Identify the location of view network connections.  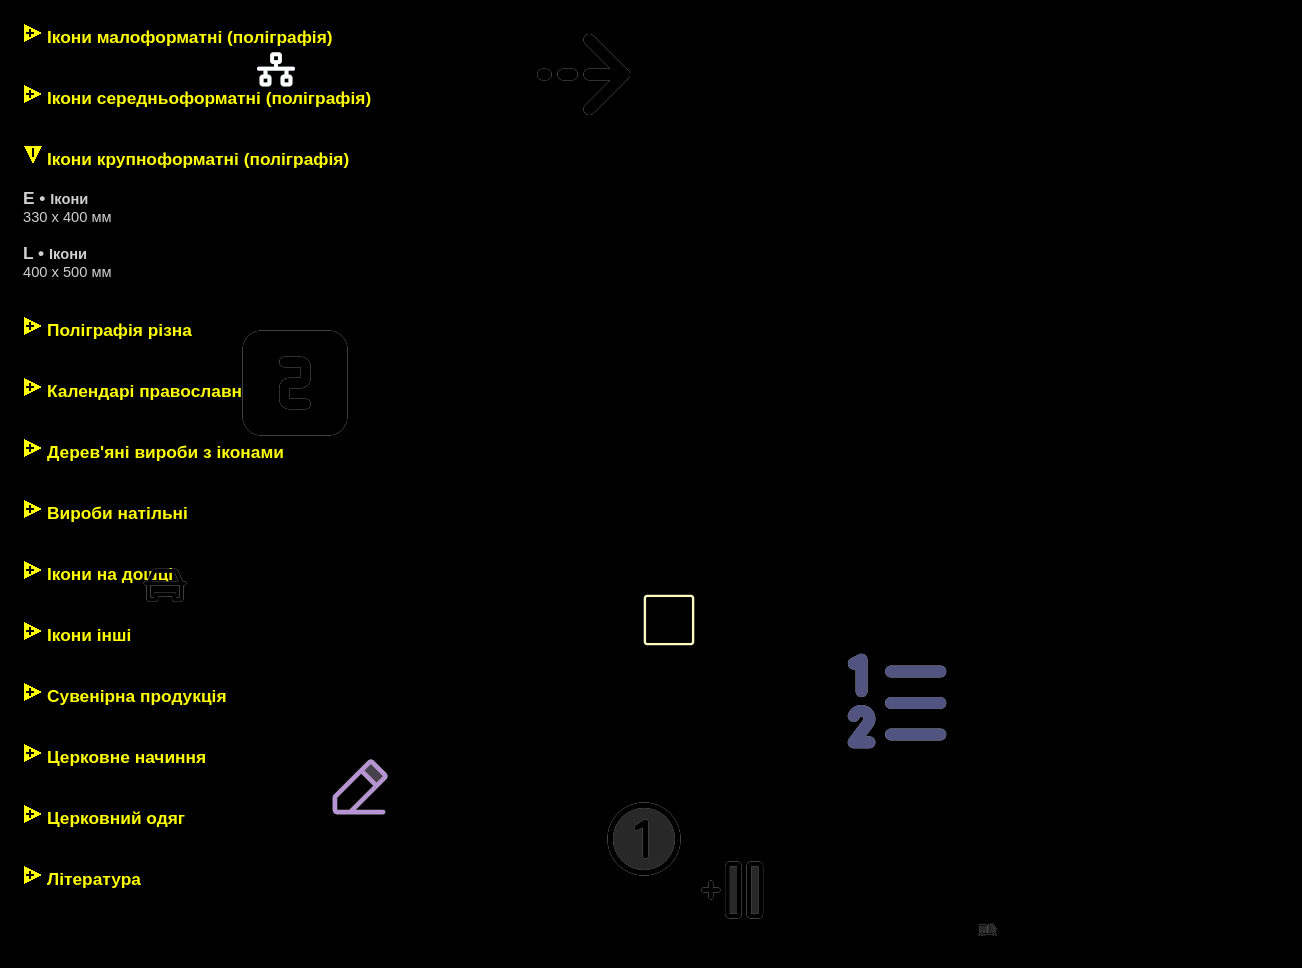
(276, 70).